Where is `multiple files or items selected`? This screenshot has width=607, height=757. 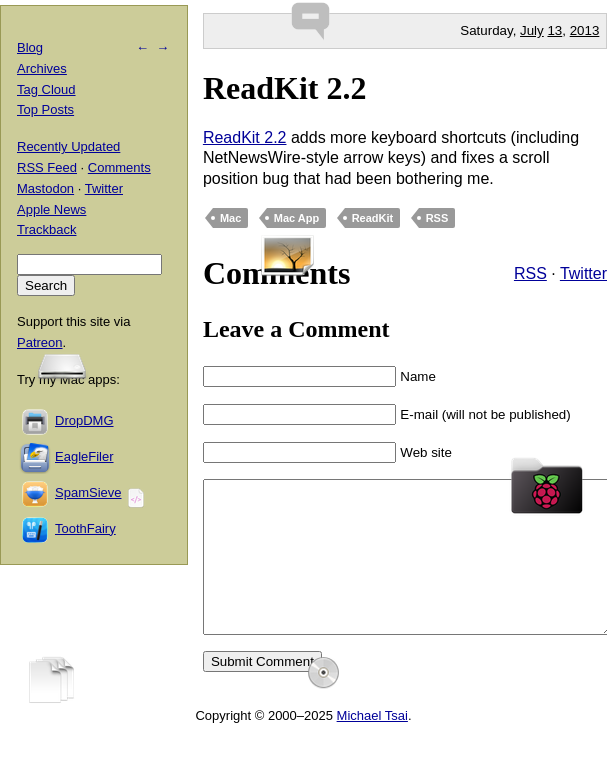
multiple files or items selected is located at coordinates (51, 680).